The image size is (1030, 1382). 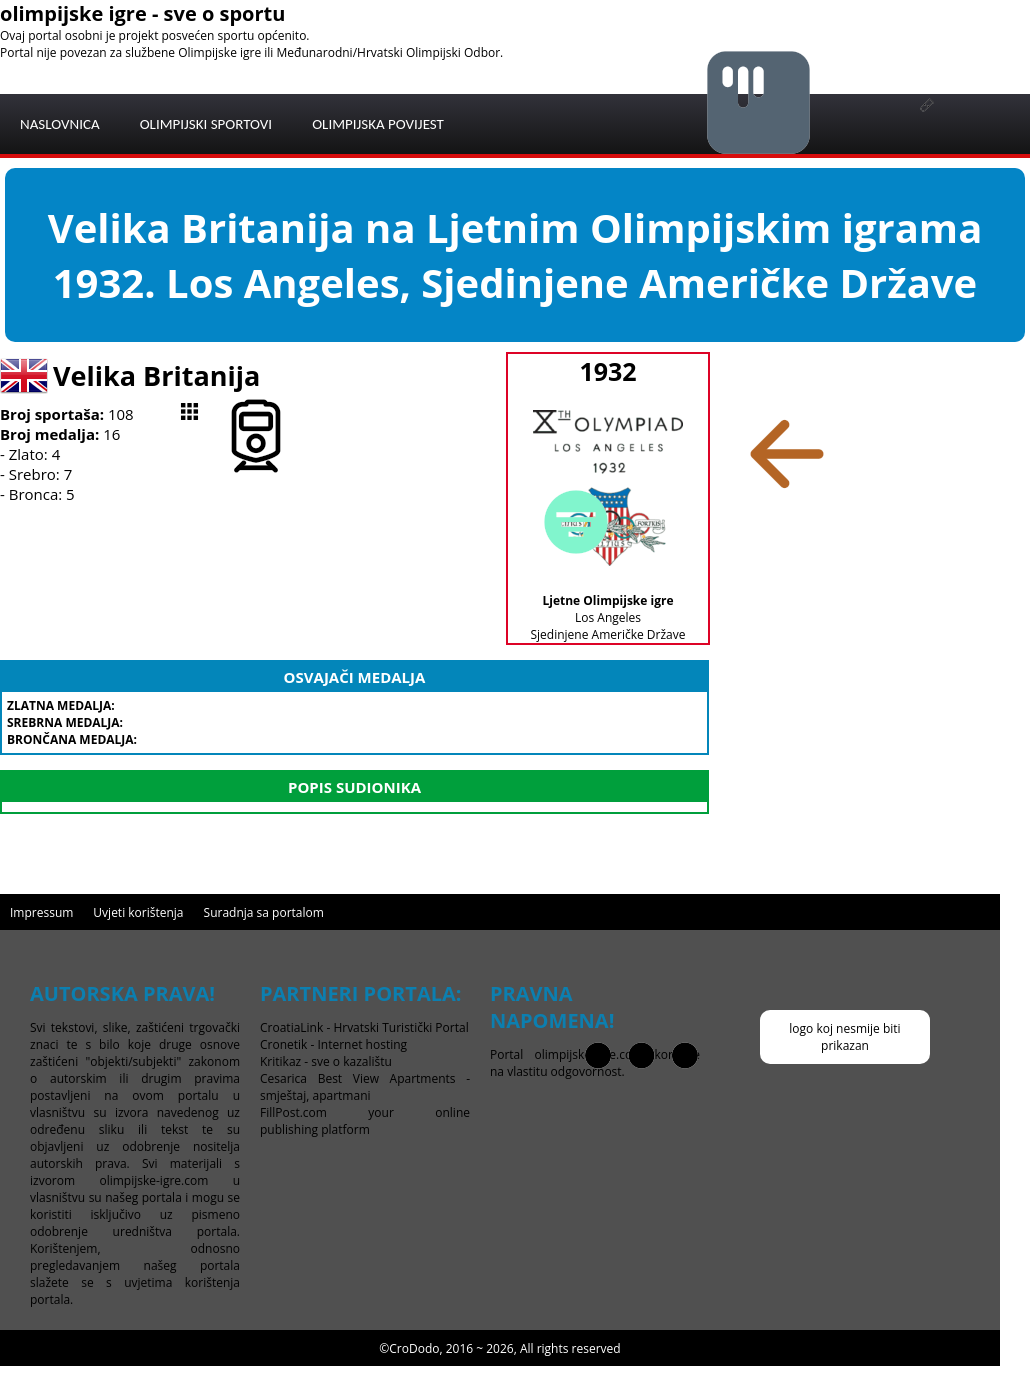 What do you see at coordinates (641, 1055) in the screenshot?
I see `access more options or actions` at bounding box center [641, 1055].